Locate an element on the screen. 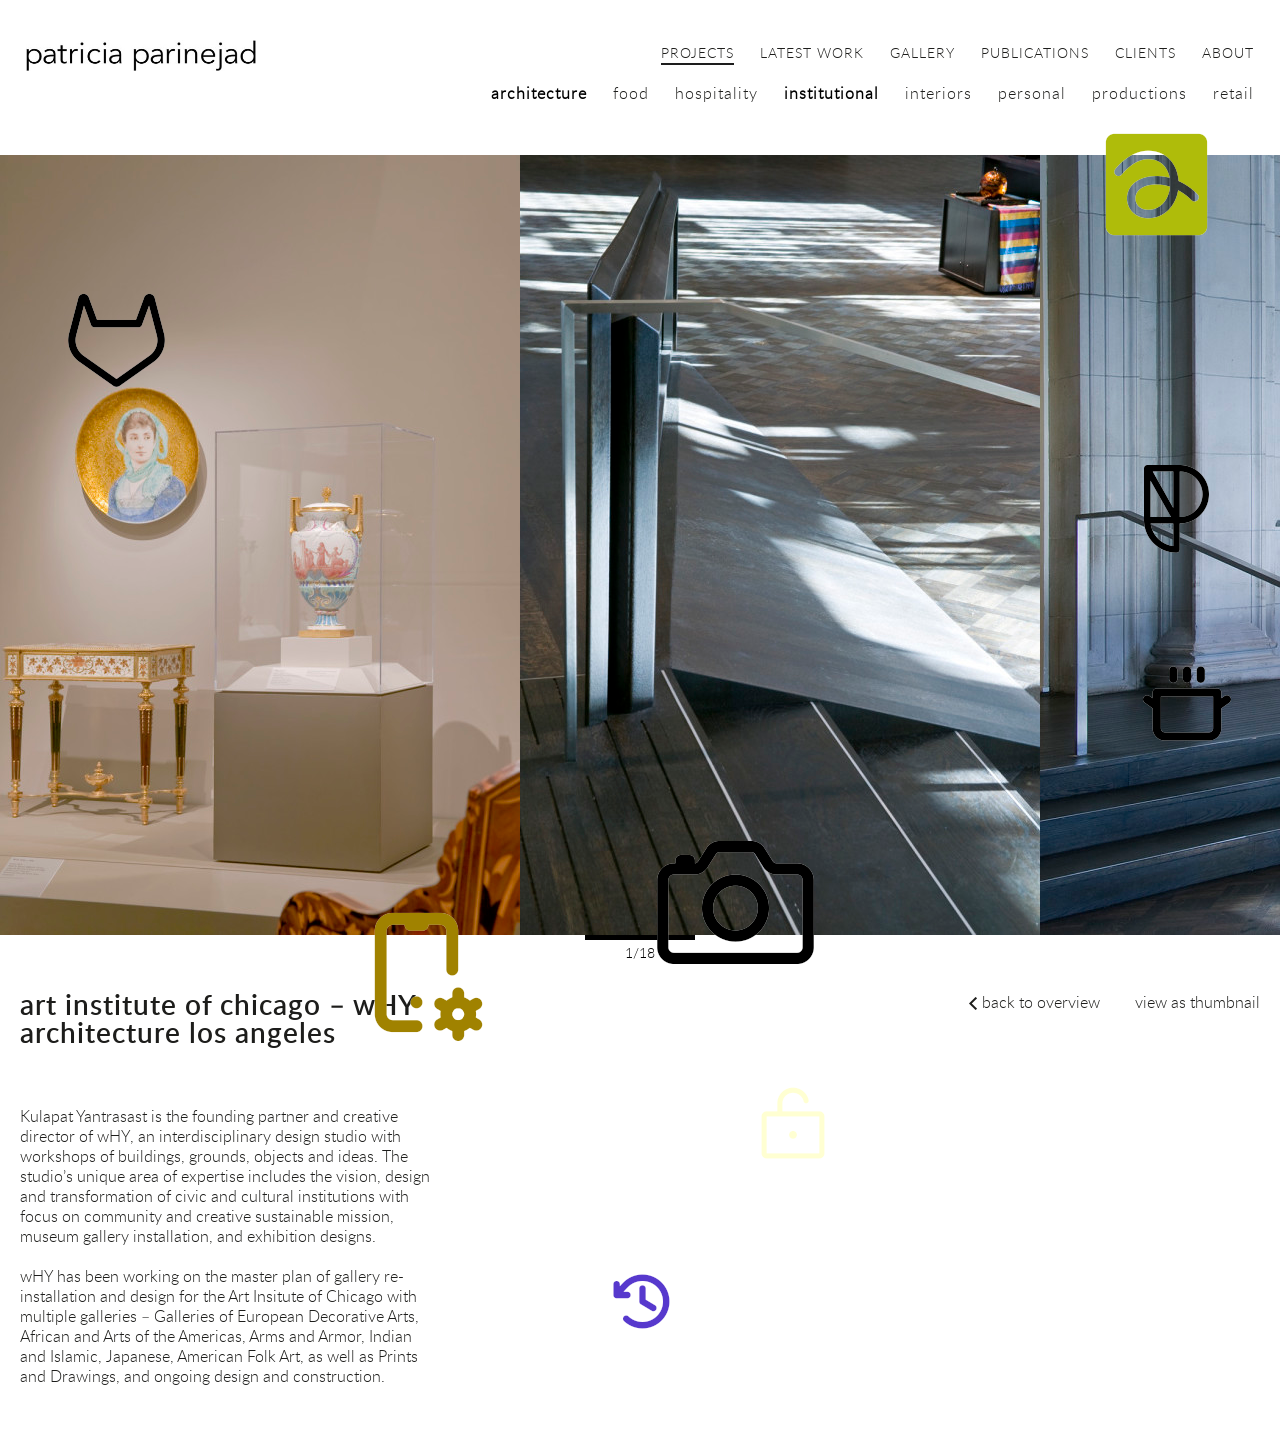 The width and height of the screenshot is (1280, 1456). take a photo is located at coordinates (735, 902).